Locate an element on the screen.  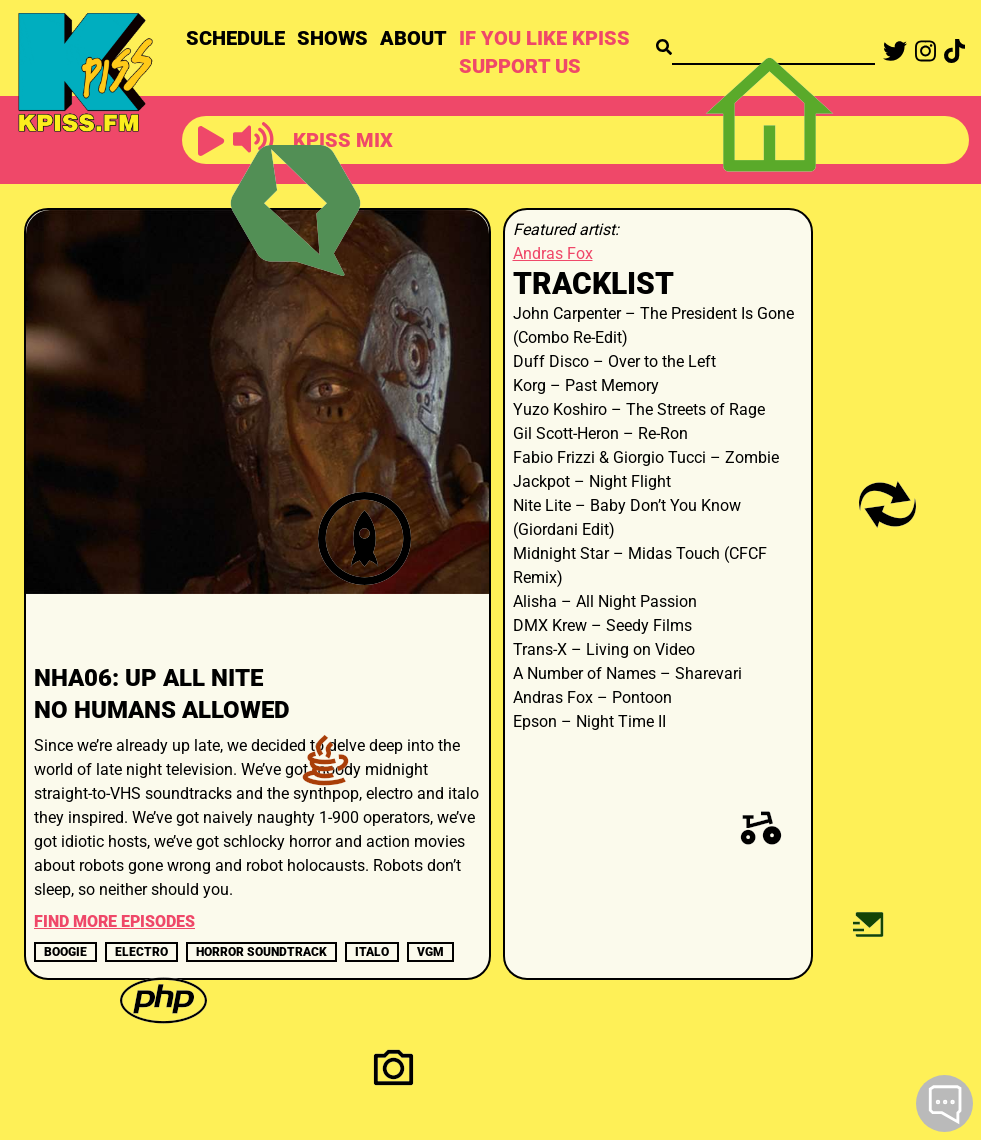
kashflow accounting software logo is located at coordinates (887, 504).